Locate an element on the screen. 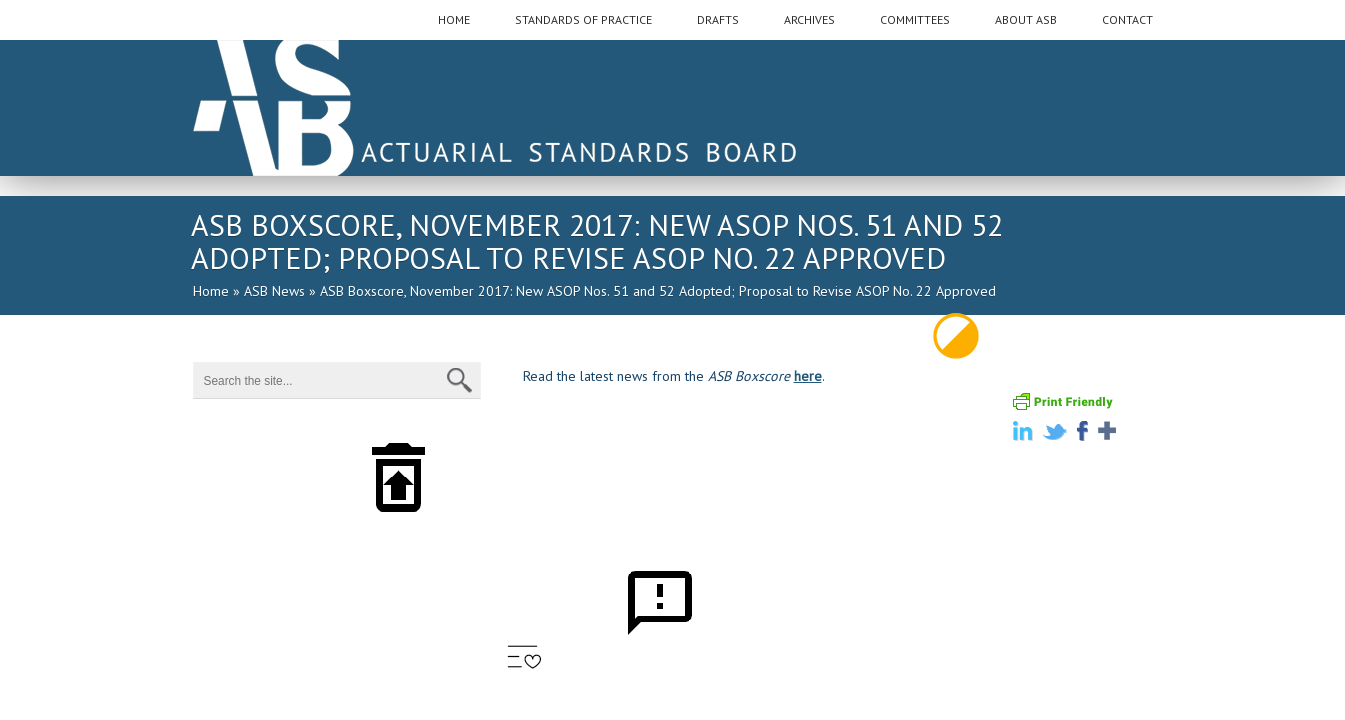 Image resolution: width=1345 pixels, height=720 pixels. toggle contrast or dark/light mode is located at coordinates (956, 336).